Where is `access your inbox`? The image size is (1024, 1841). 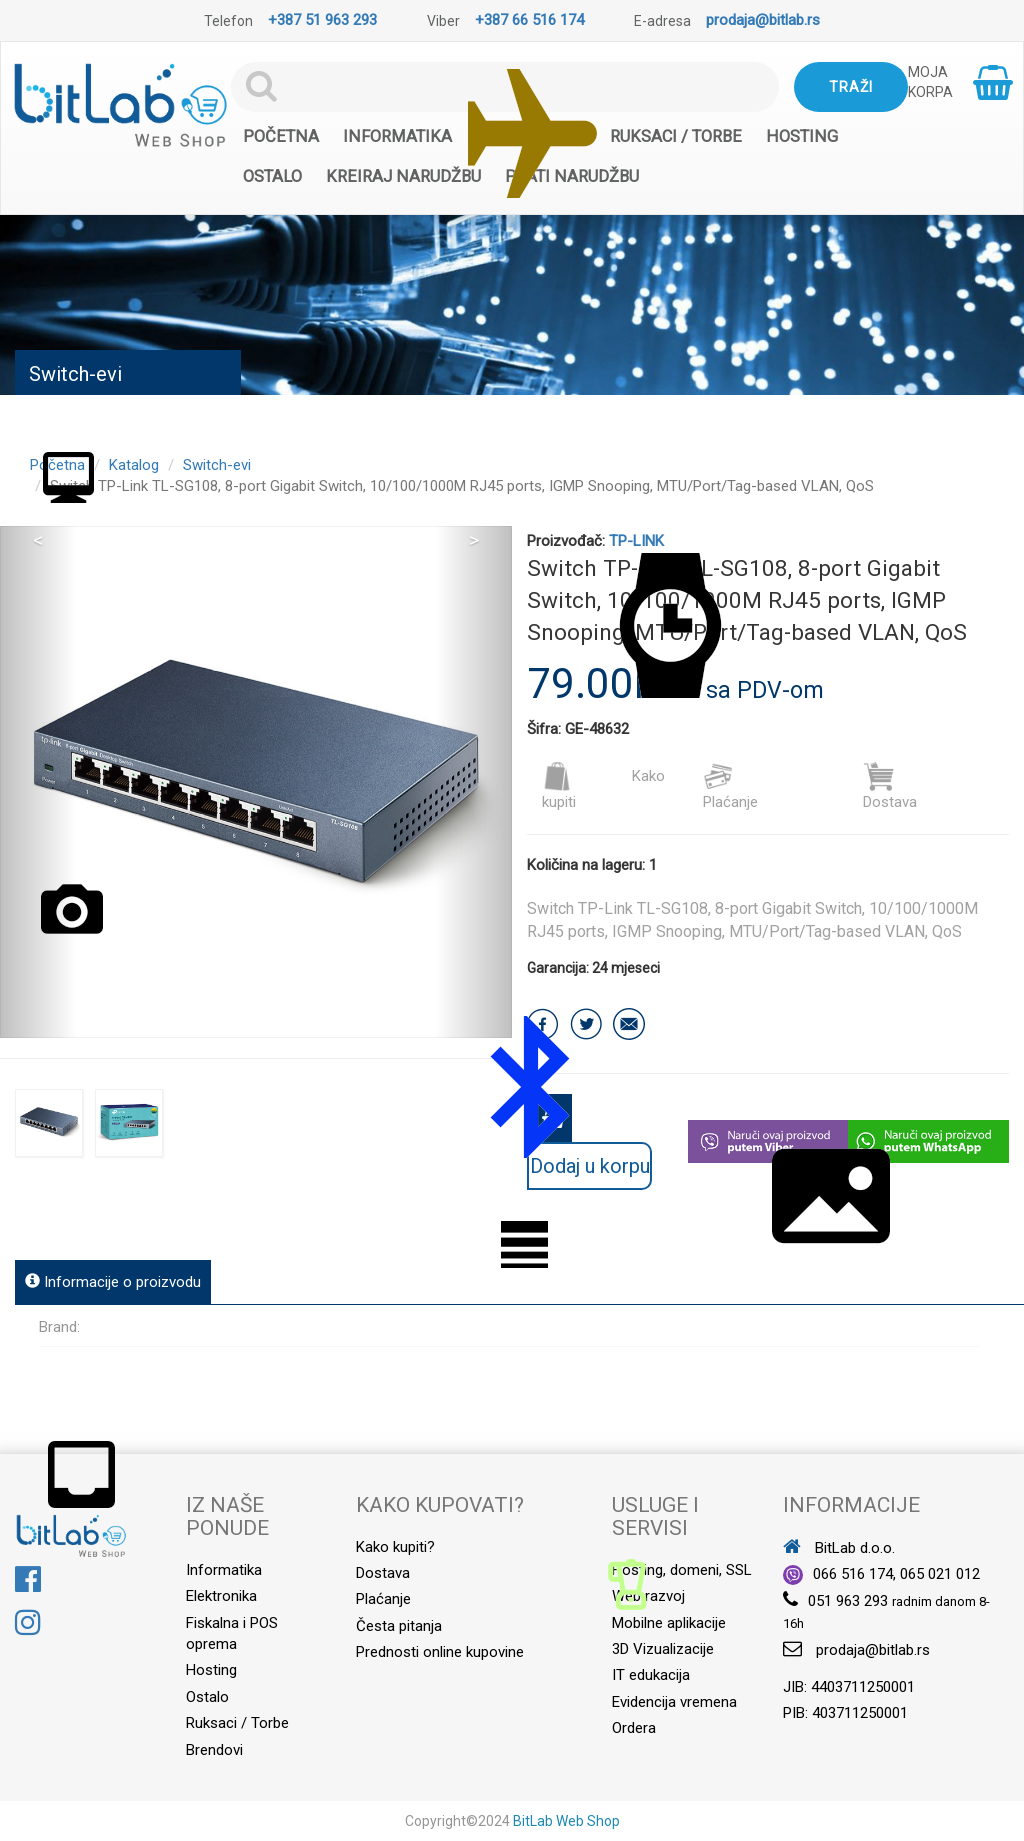 access your inbox is located at coordinates (81, 1474).